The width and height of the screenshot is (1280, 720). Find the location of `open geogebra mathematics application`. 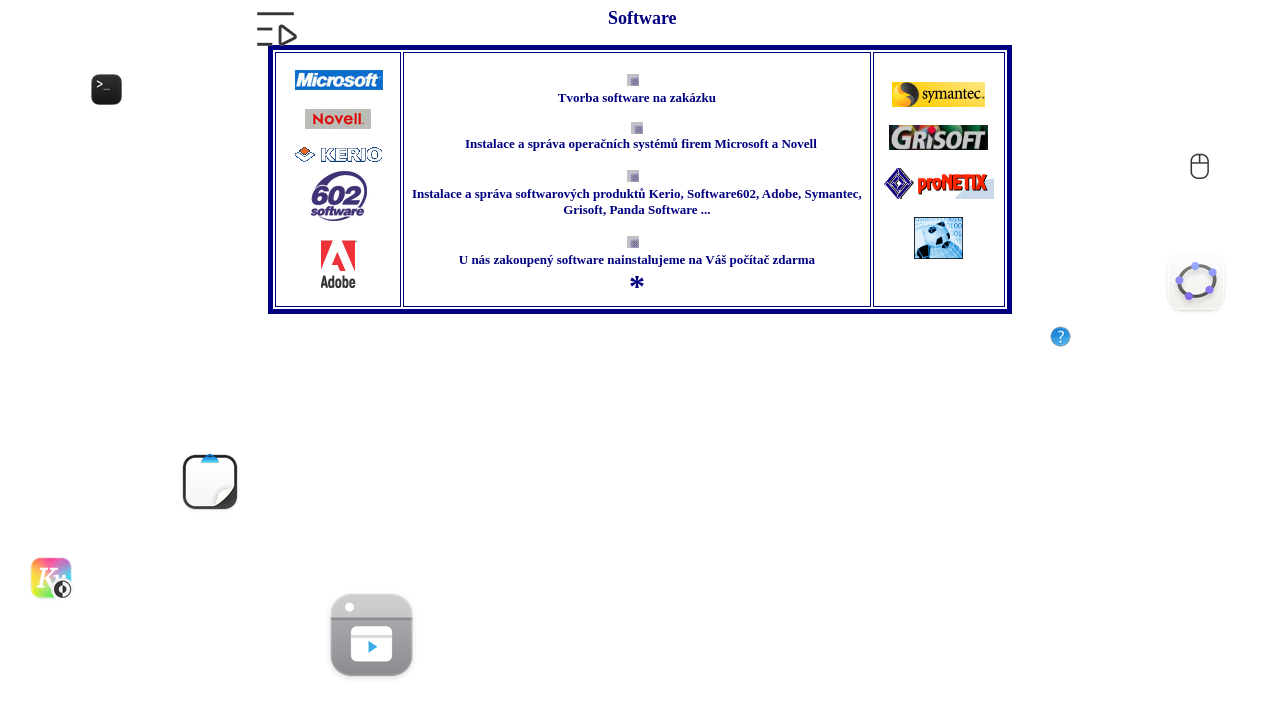

open geogebra mathematics application is located at coordinates (1196, 281).